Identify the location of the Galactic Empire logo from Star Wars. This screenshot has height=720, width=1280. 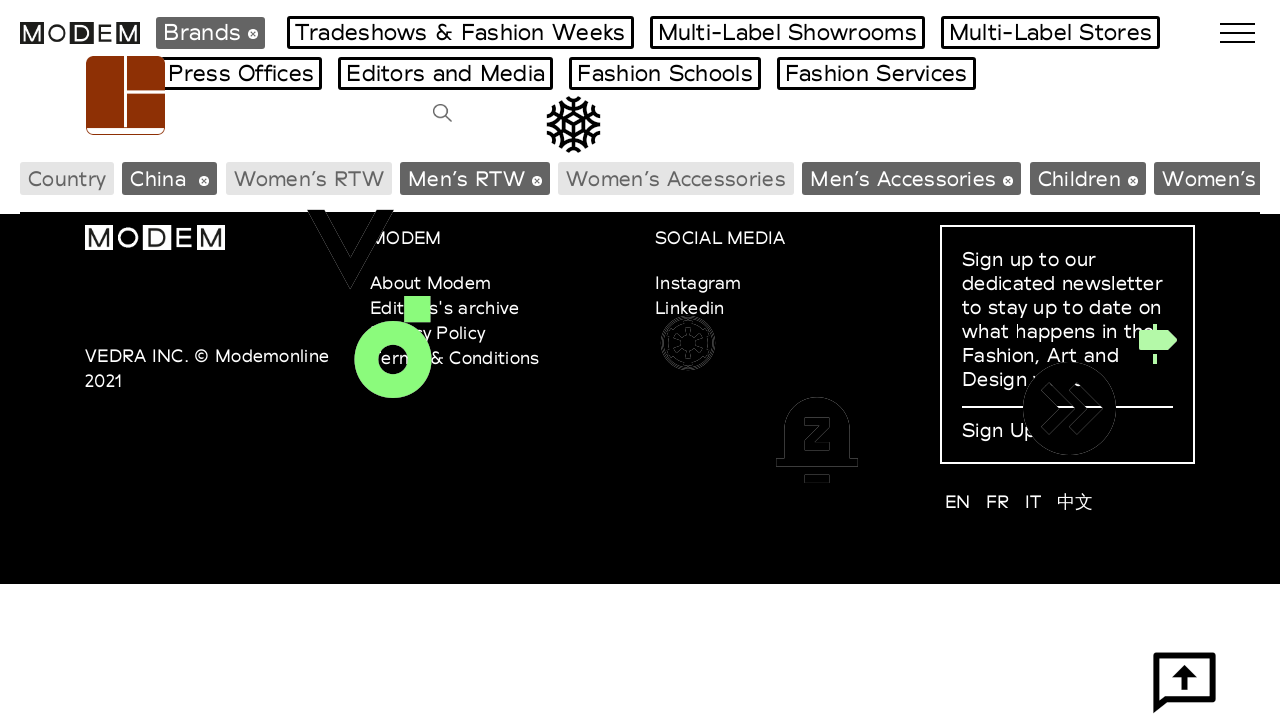
(688, 343).